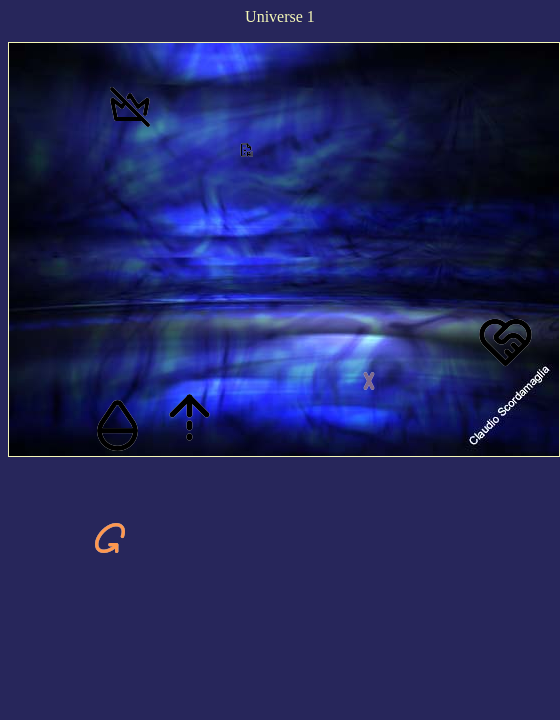  Describe the element at coordinates (189, 417) in the screenshot. I see `upload in progress or pending` at that location.